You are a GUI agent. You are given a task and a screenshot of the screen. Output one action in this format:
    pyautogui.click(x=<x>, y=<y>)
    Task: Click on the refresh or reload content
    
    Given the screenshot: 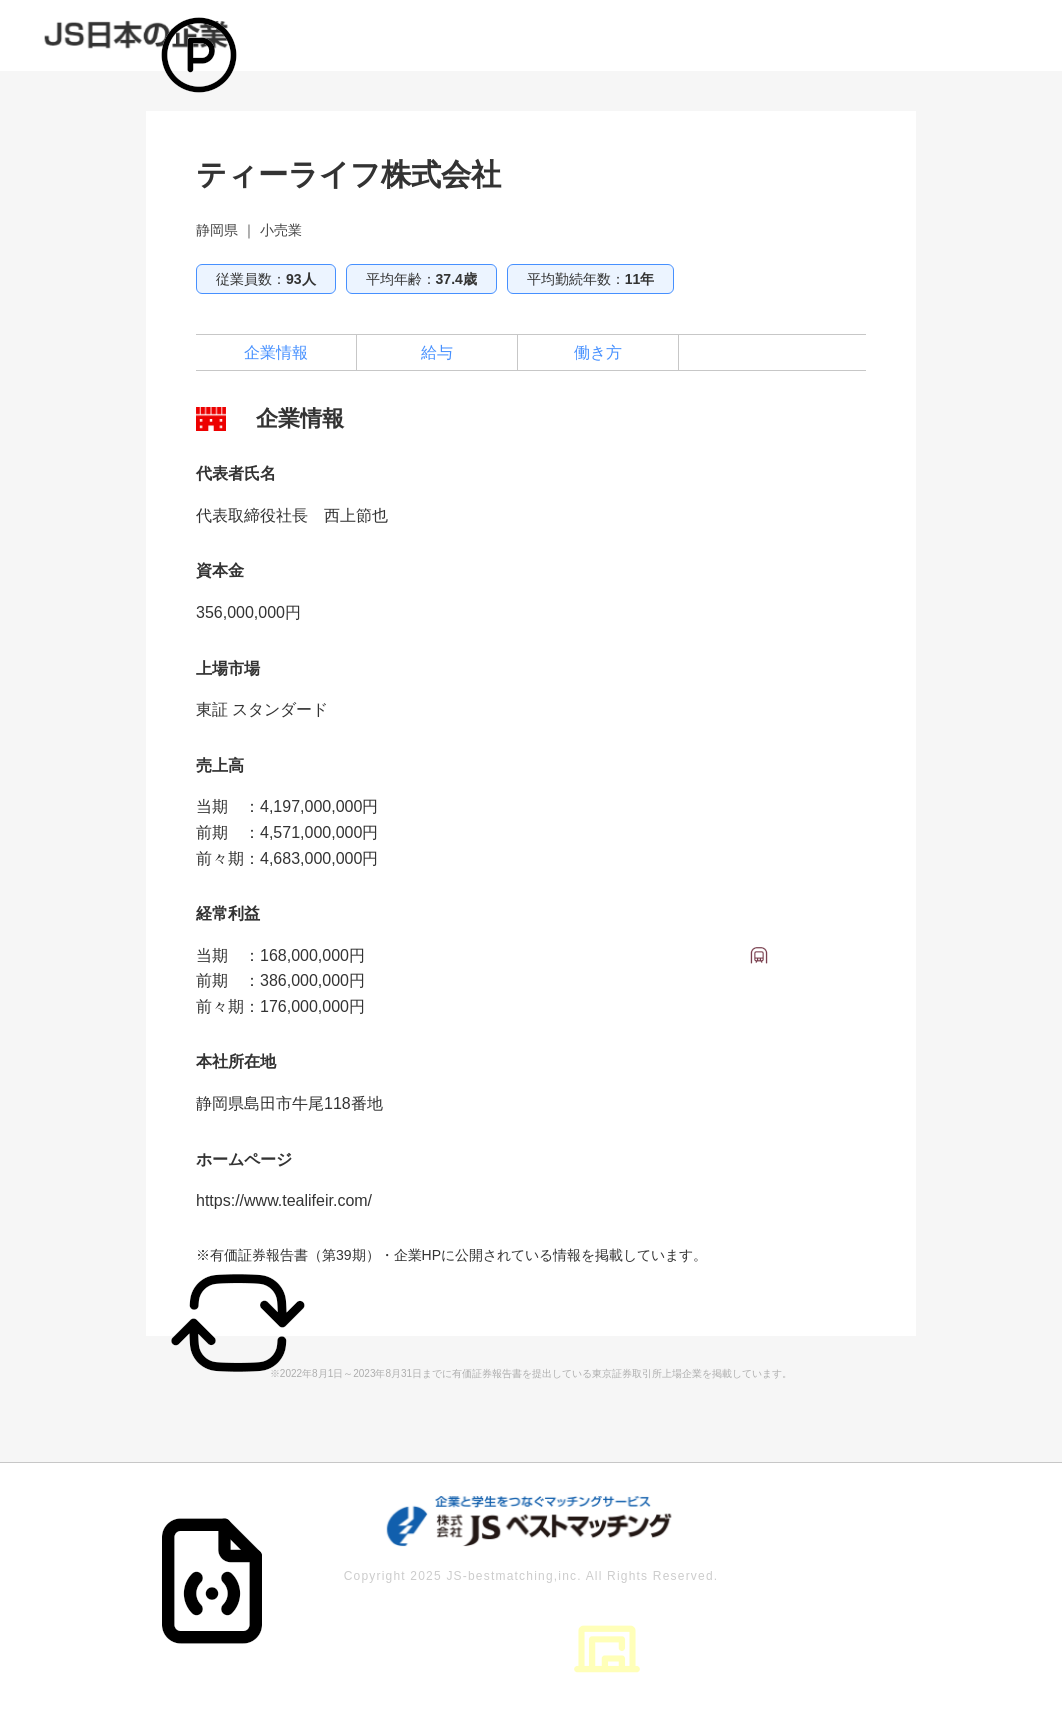 What is the action you would take?
    pyautogui.click(x=238, y=1323)
    